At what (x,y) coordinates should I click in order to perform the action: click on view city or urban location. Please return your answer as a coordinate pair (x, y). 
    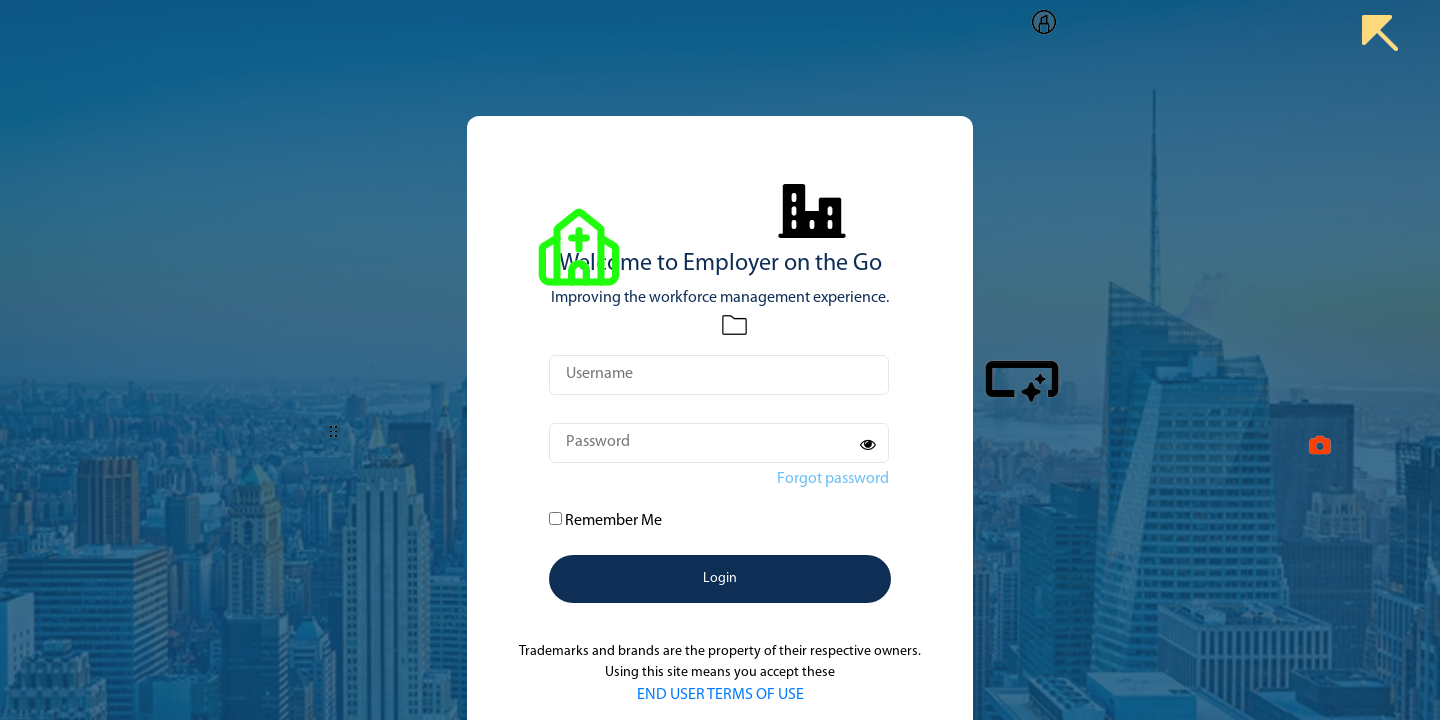
    Looking at the image, I should click on (812, 211).